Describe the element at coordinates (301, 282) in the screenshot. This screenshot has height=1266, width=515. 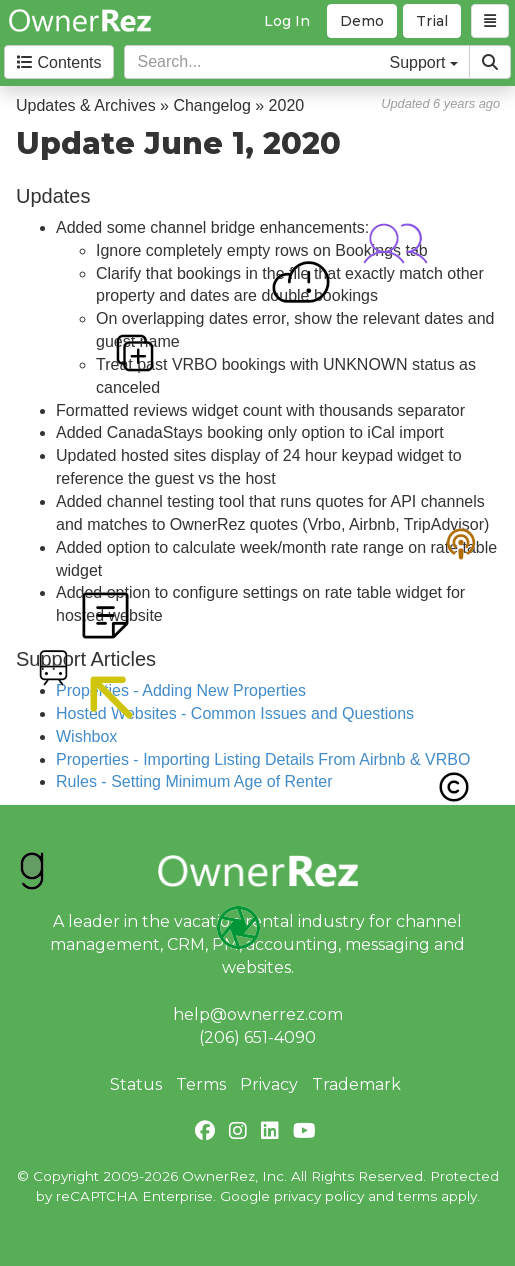
I see `cloud storage warning or issue detected` at that location.